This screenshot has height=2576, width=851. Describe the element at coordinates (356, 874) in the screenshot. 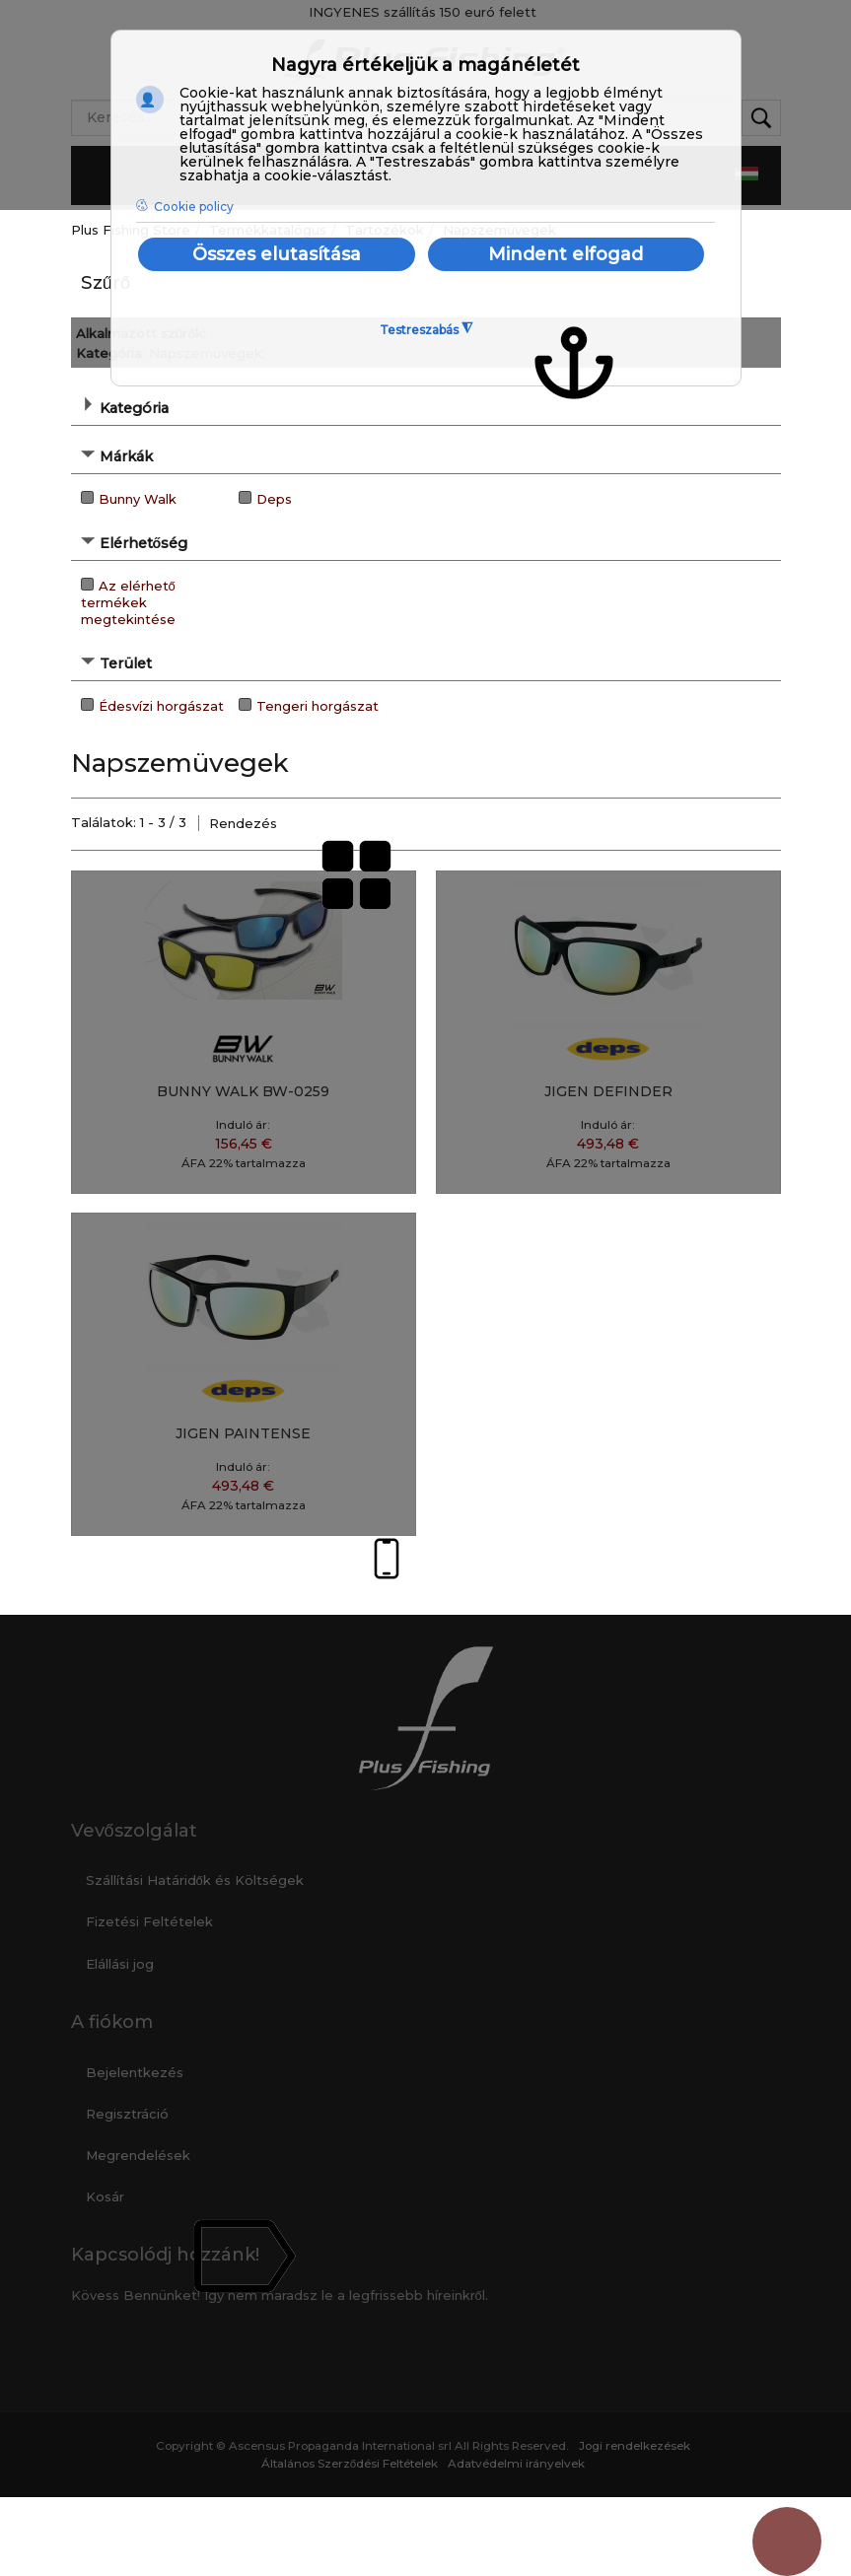

I see `open app grid or launcher` at that location.